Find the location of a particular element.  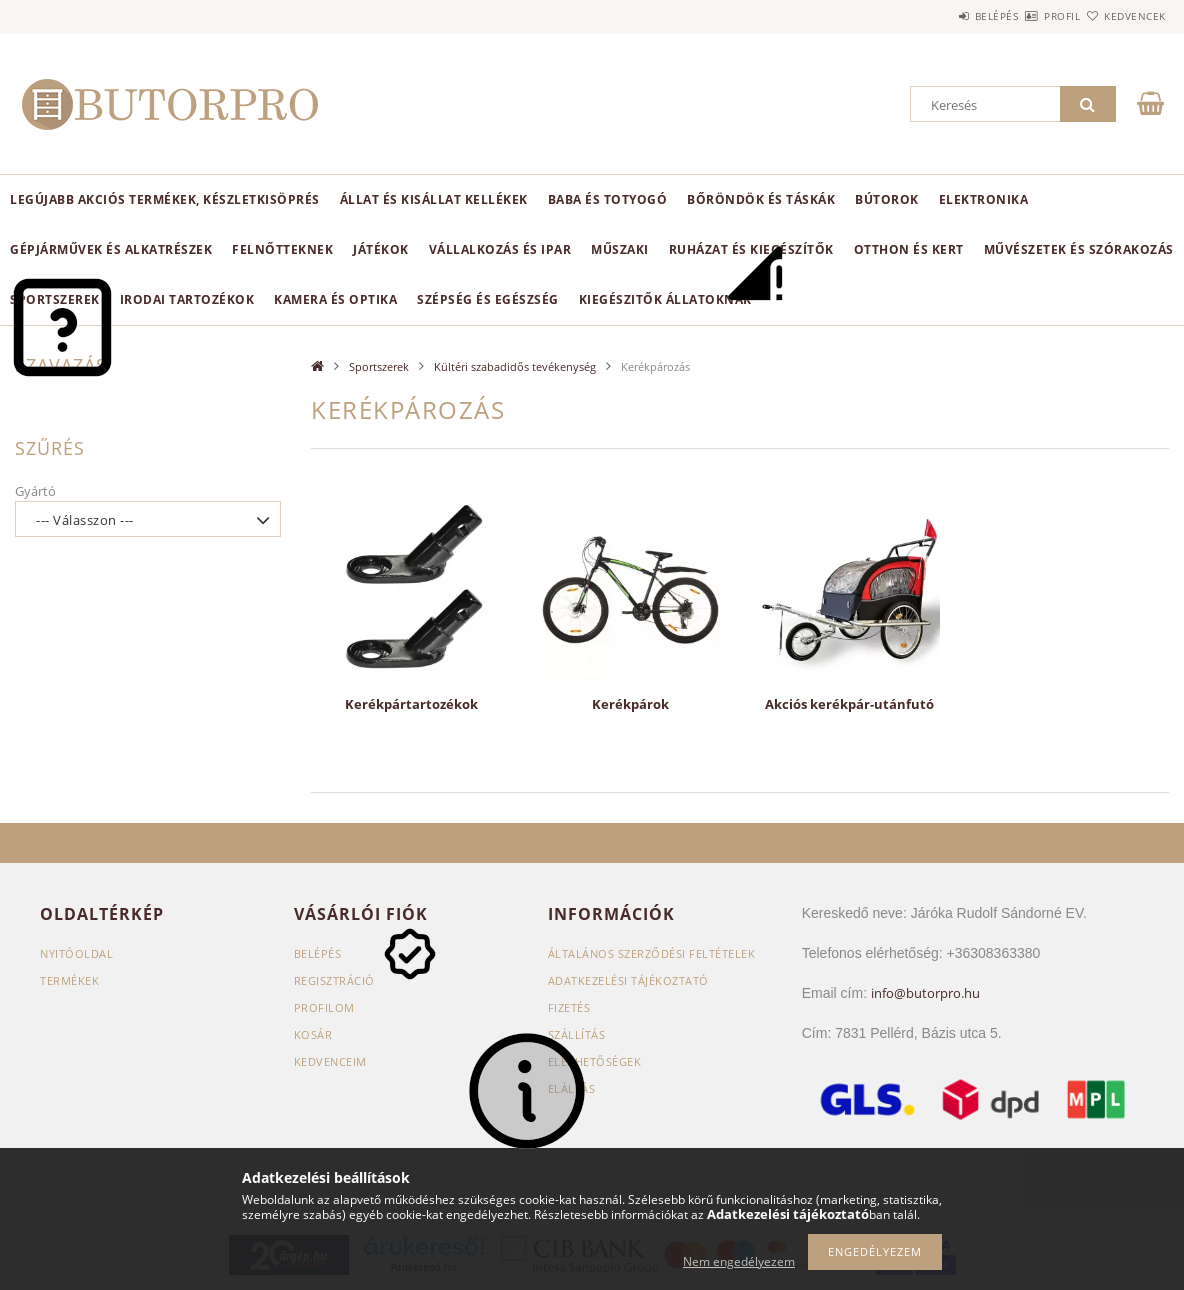

indicates full cellular signal but no internet connection is located at coordinates (753, 271).